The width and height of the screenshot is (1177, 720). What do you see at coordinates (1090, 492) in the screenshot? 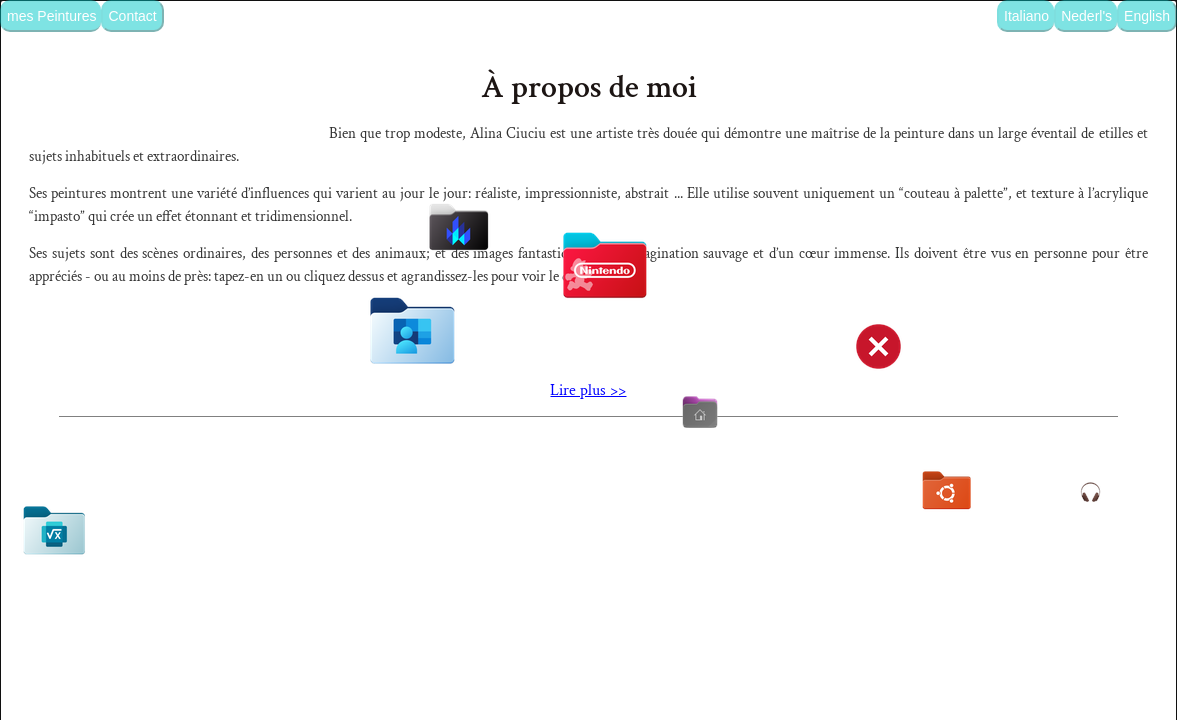
I see `connect bluetooth headphones` at bounding box center [1090, 492].